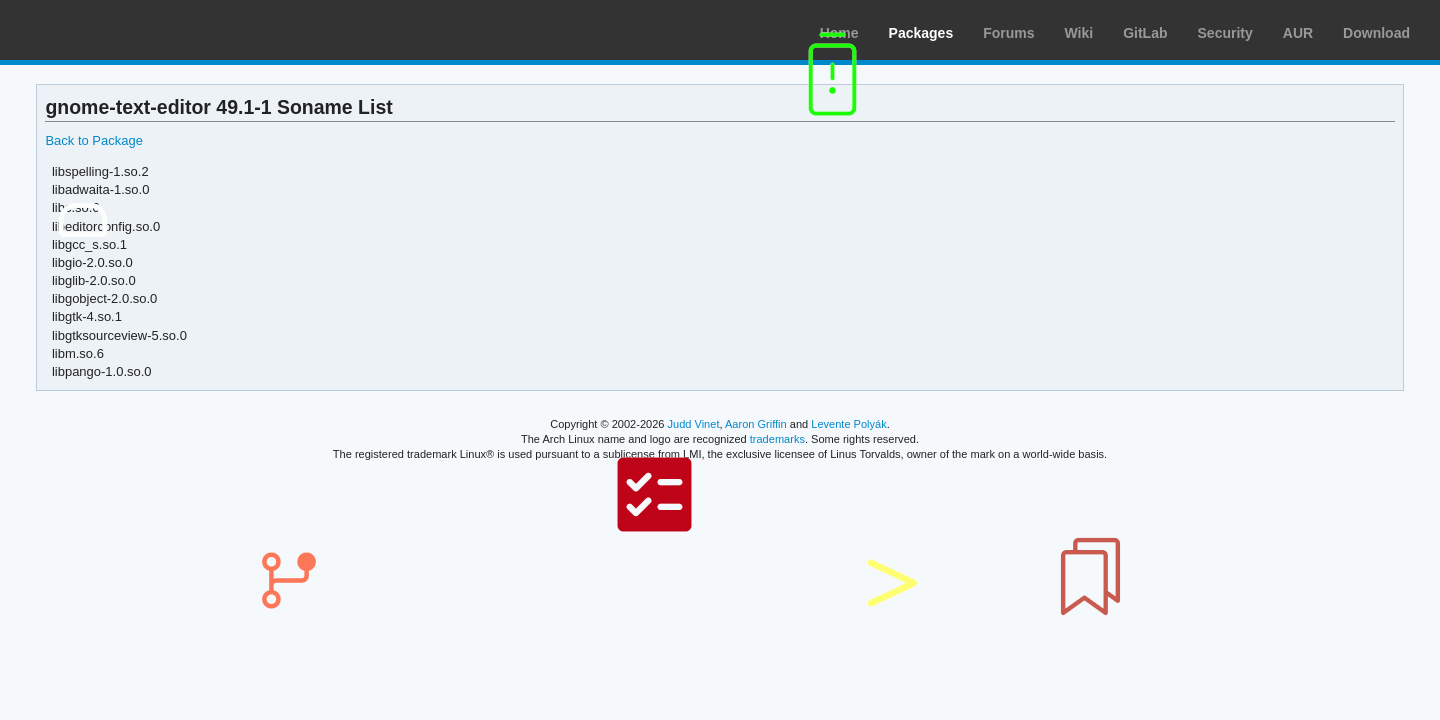 The height and width of the screenshot is (720, 1440). Describe the element at coordinates (1090, 576) in the screenshot. I see `view your saved bookmarks` at that location.